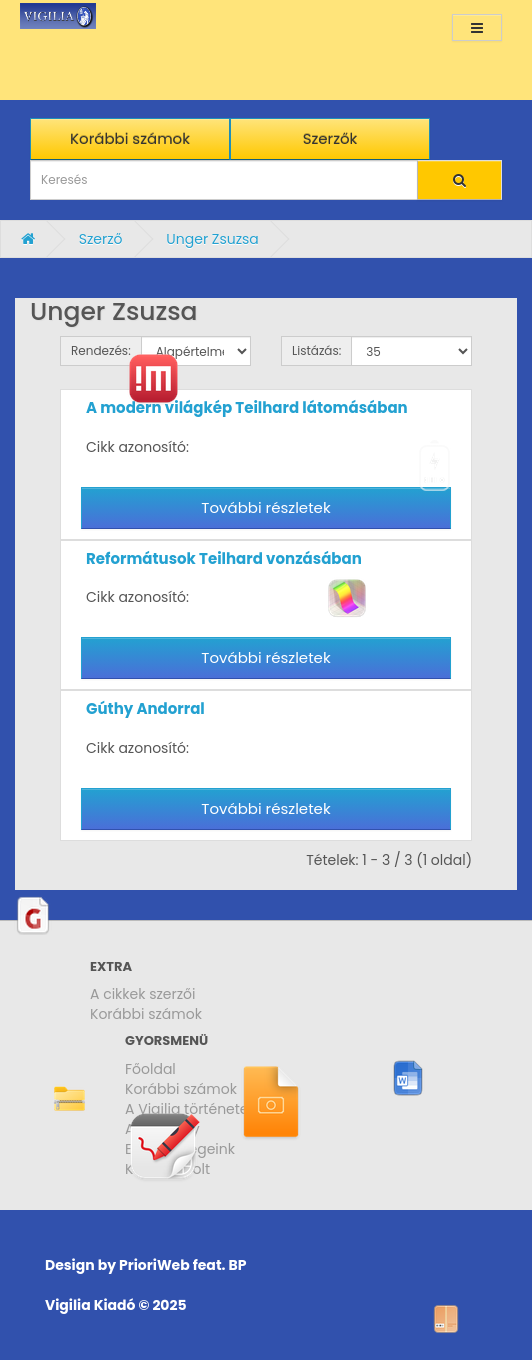 The width and height of the screenshot is (532, 1360). Describe the element at coordinates (408, 1078) in the screenshot. I see `a microsoft word document file` at that location.